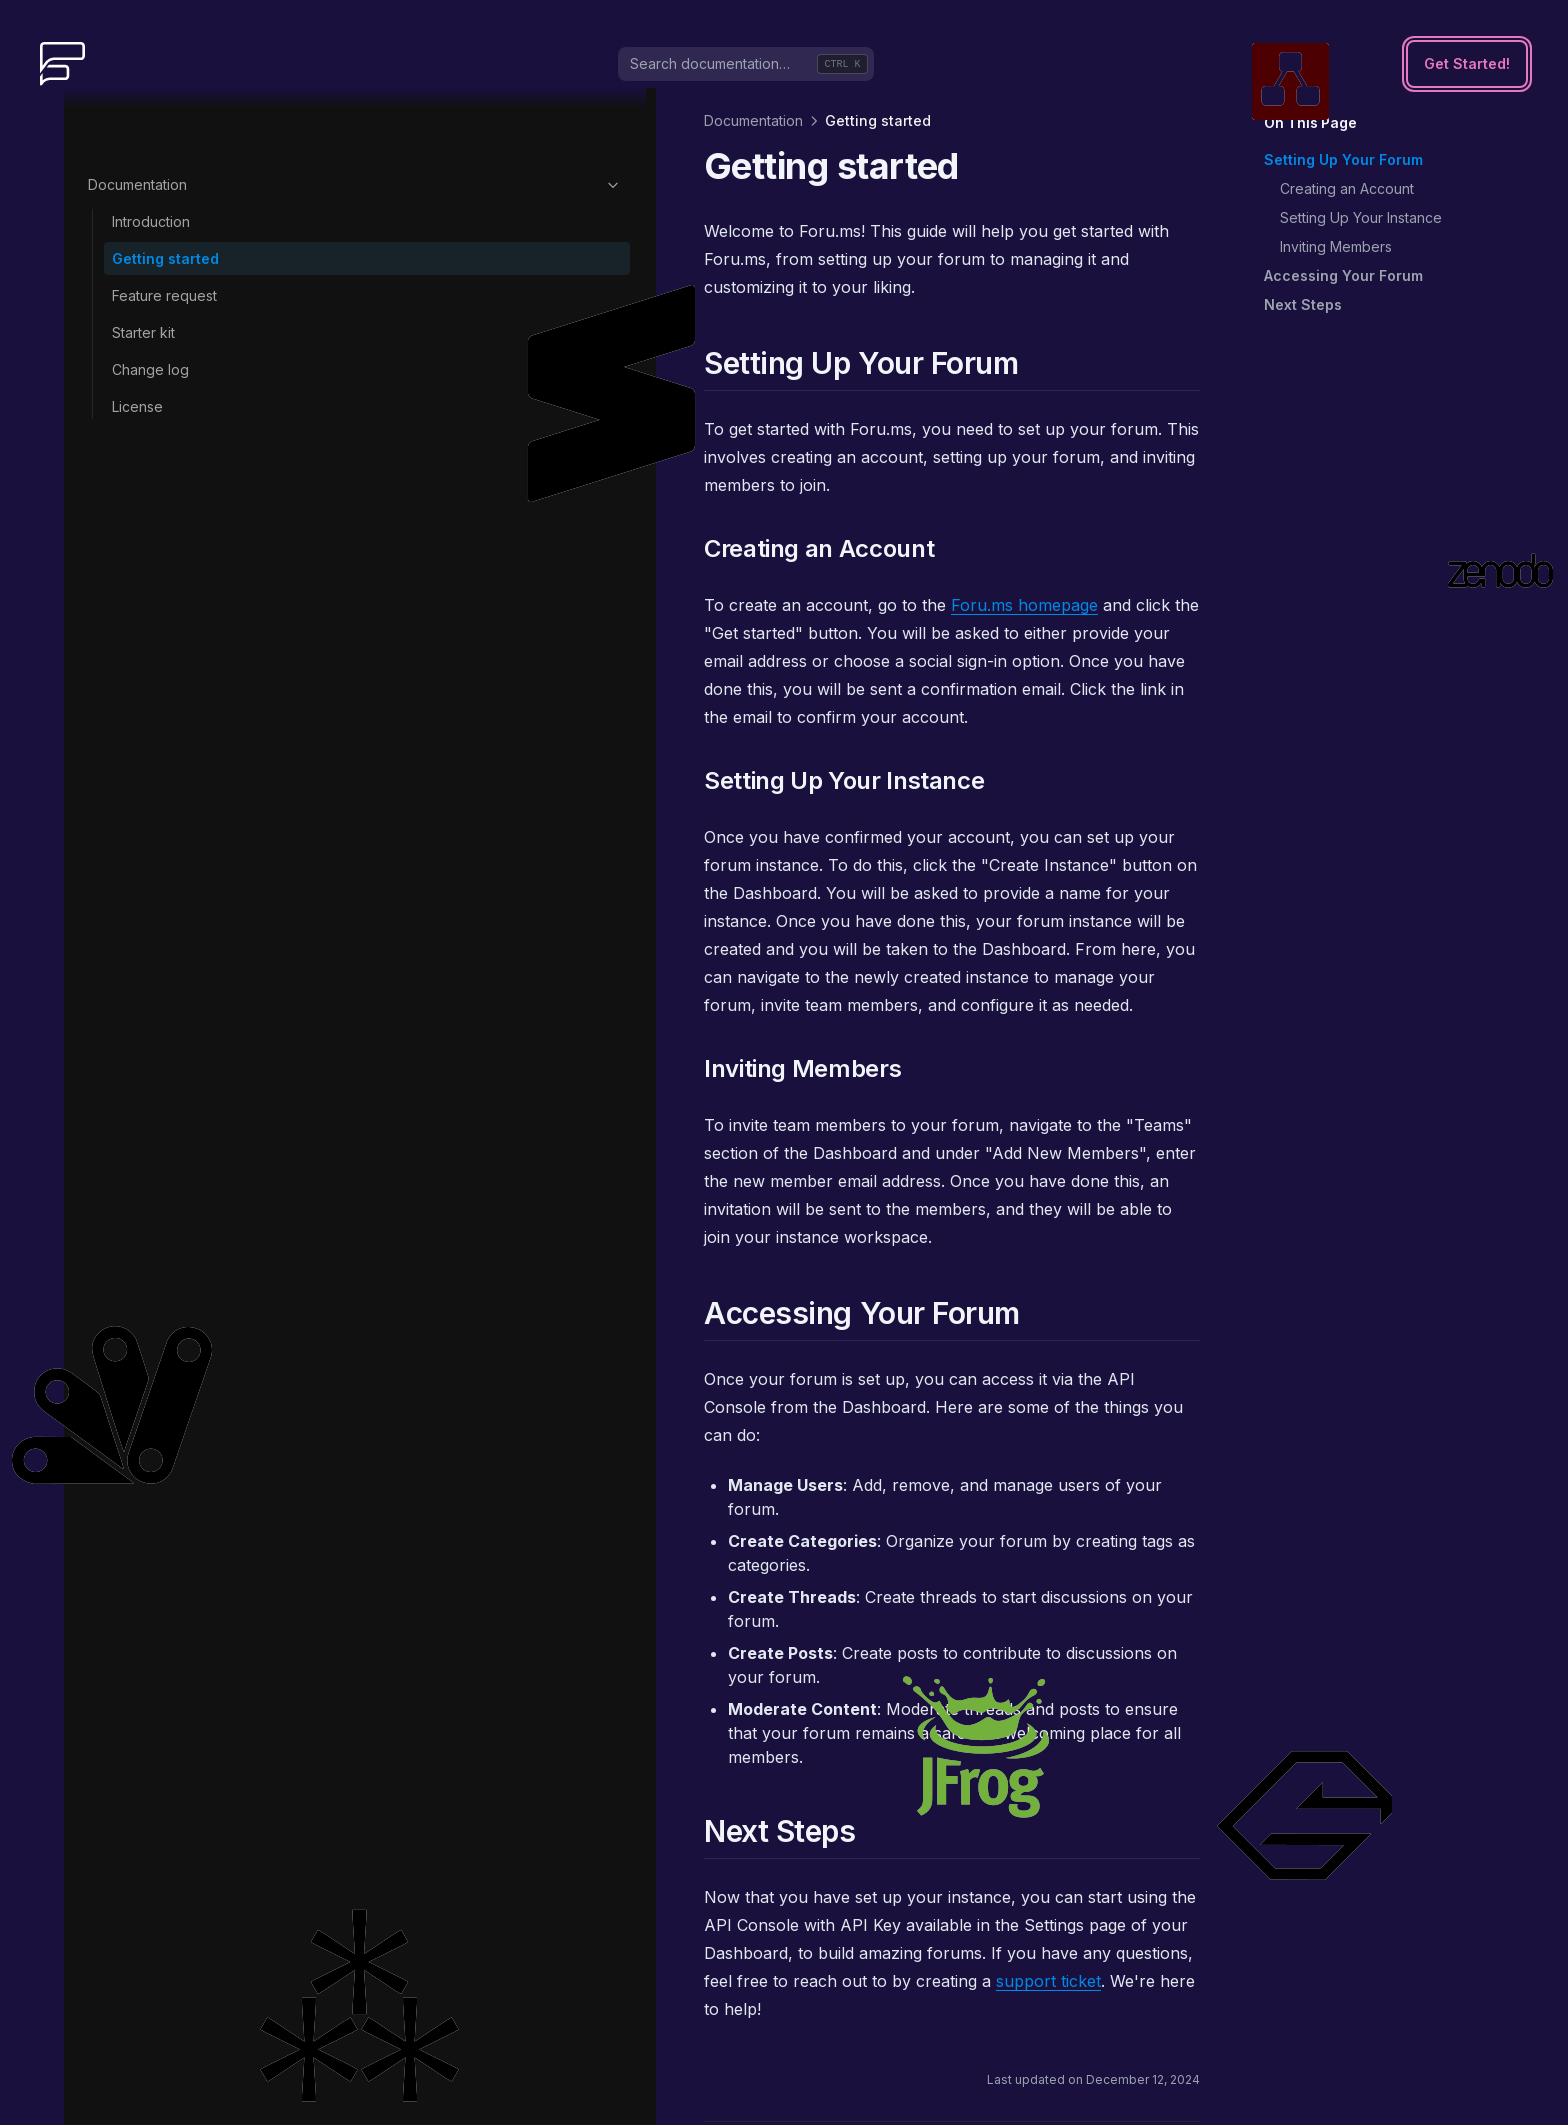 The image size is (1568, 2125). What do you see at coordinates (1290, 81) in the screenshot?
I see `open diagrams.net application` at bounding box center [1290, 81].